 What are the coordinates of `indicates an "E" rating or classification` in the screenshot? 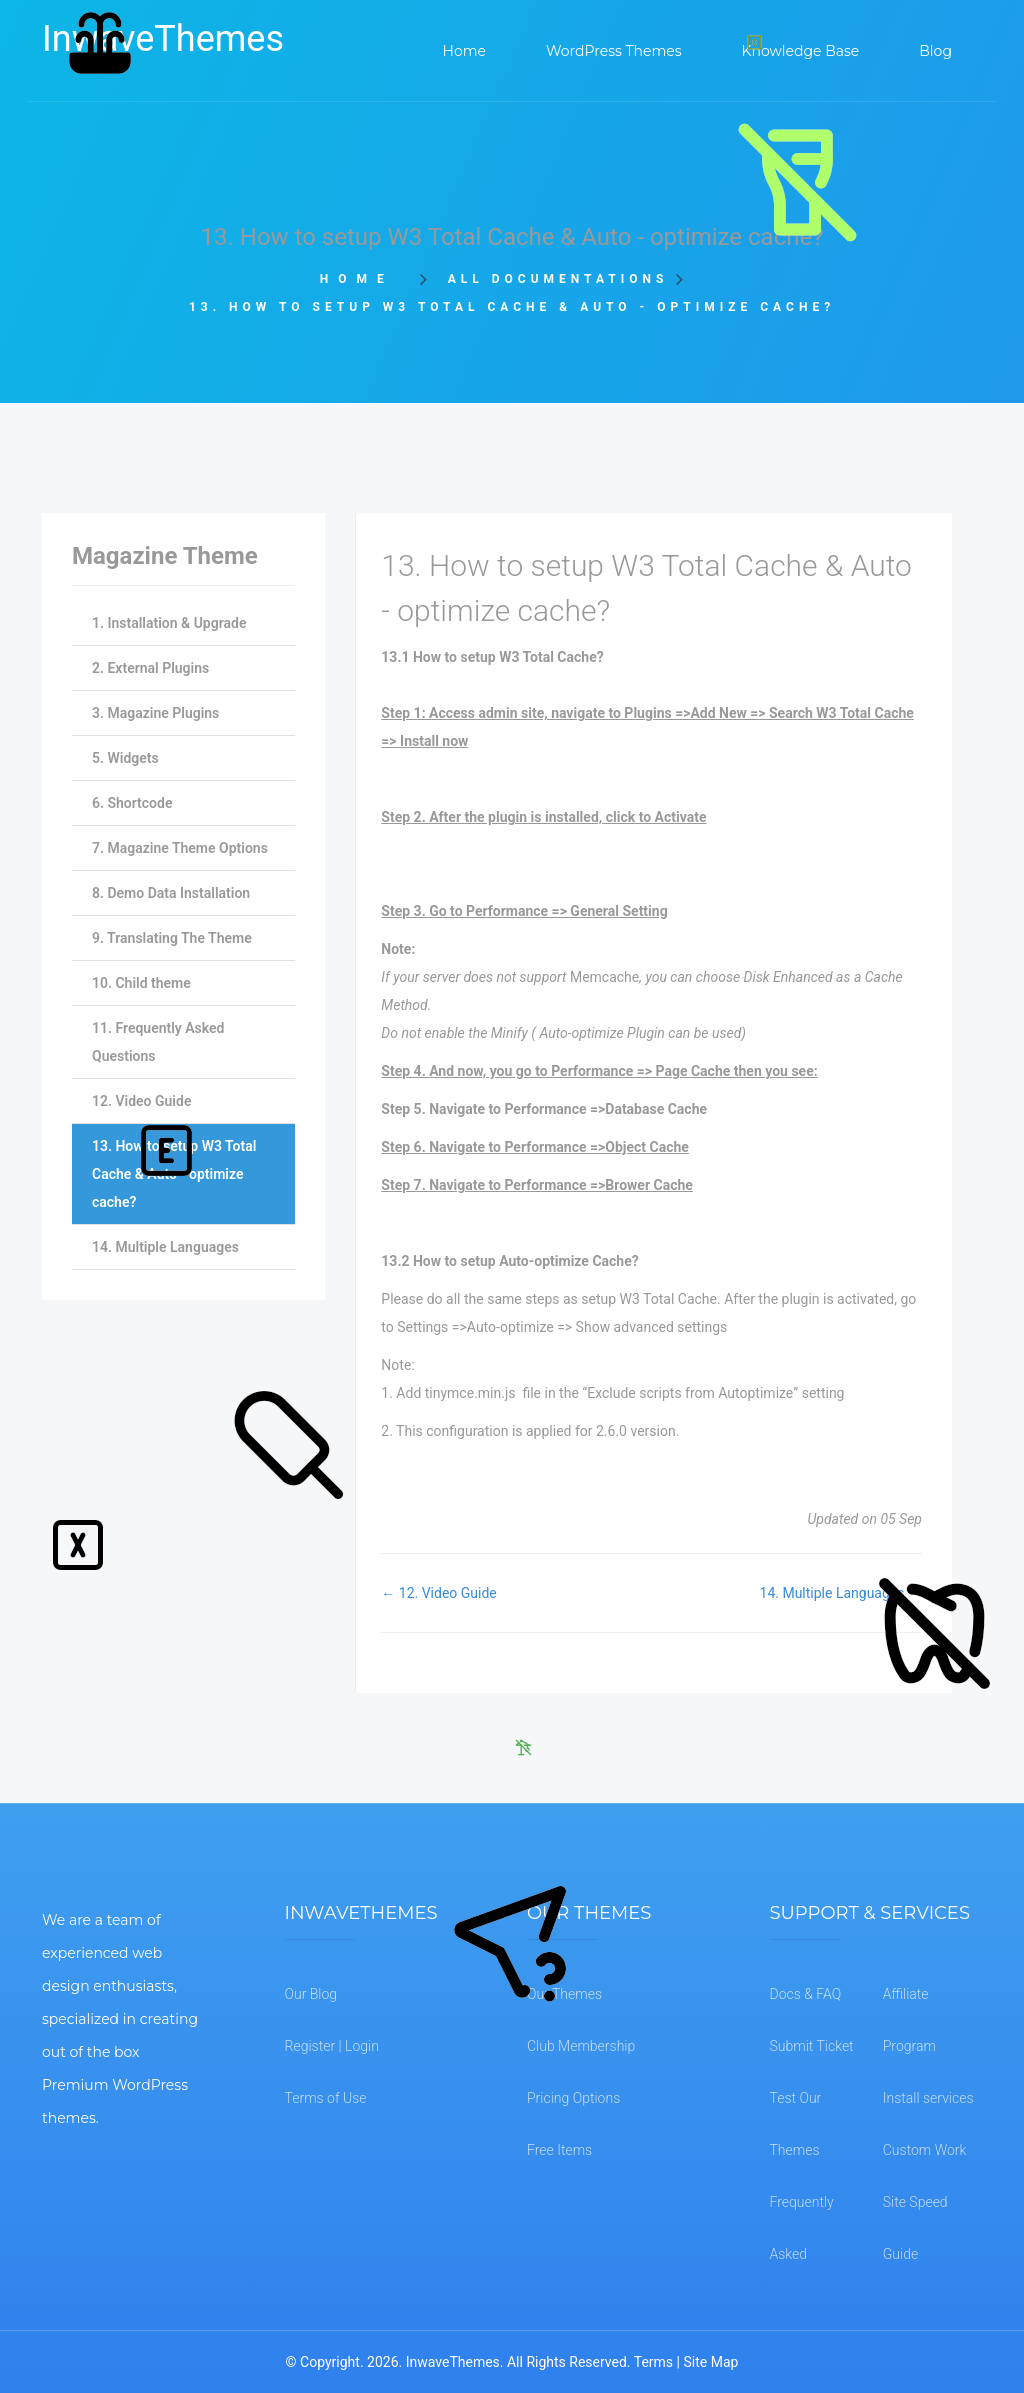 It's located at (166, 1150).